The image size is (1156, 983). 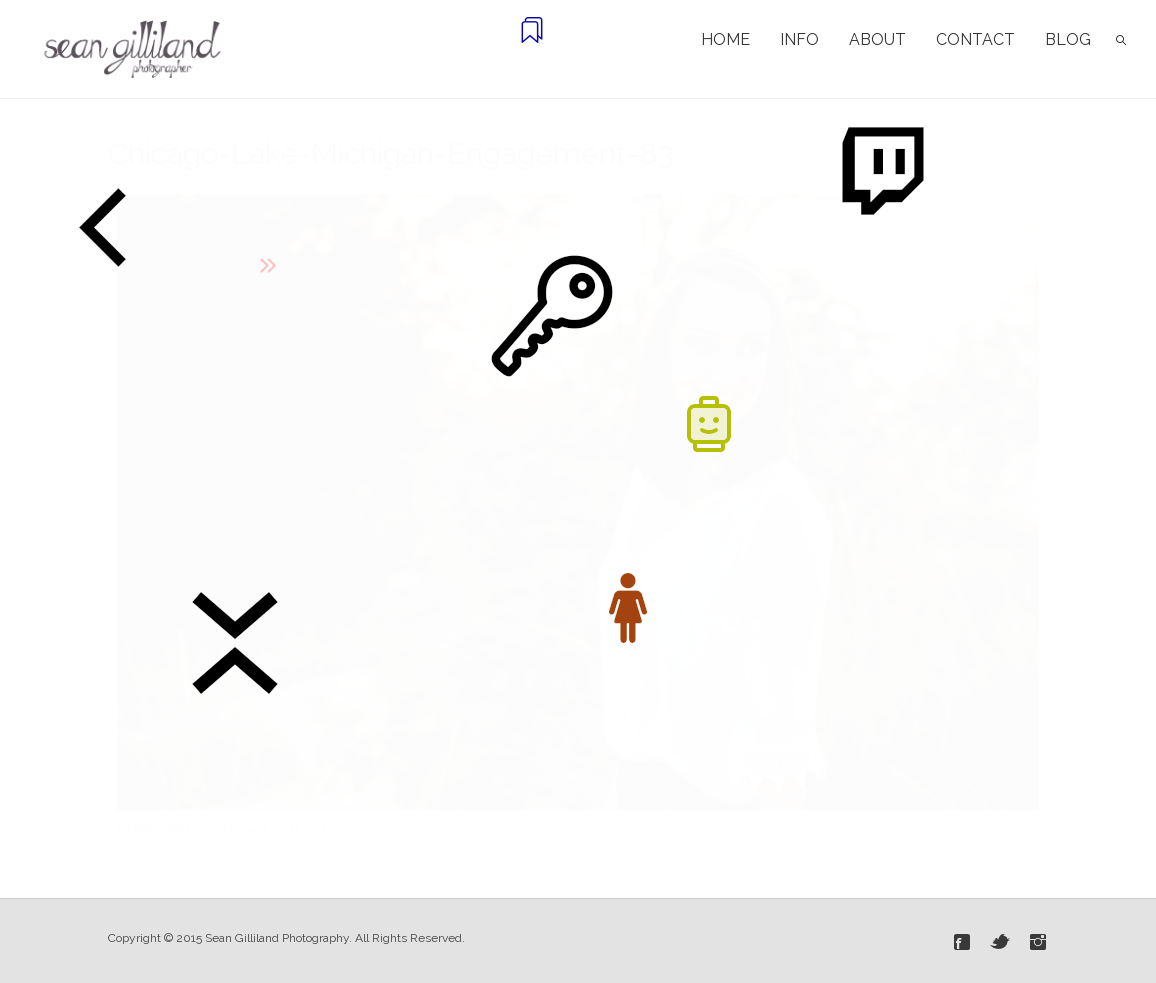 I want to click on go back to the previous screen, so click(x=102, y=227).